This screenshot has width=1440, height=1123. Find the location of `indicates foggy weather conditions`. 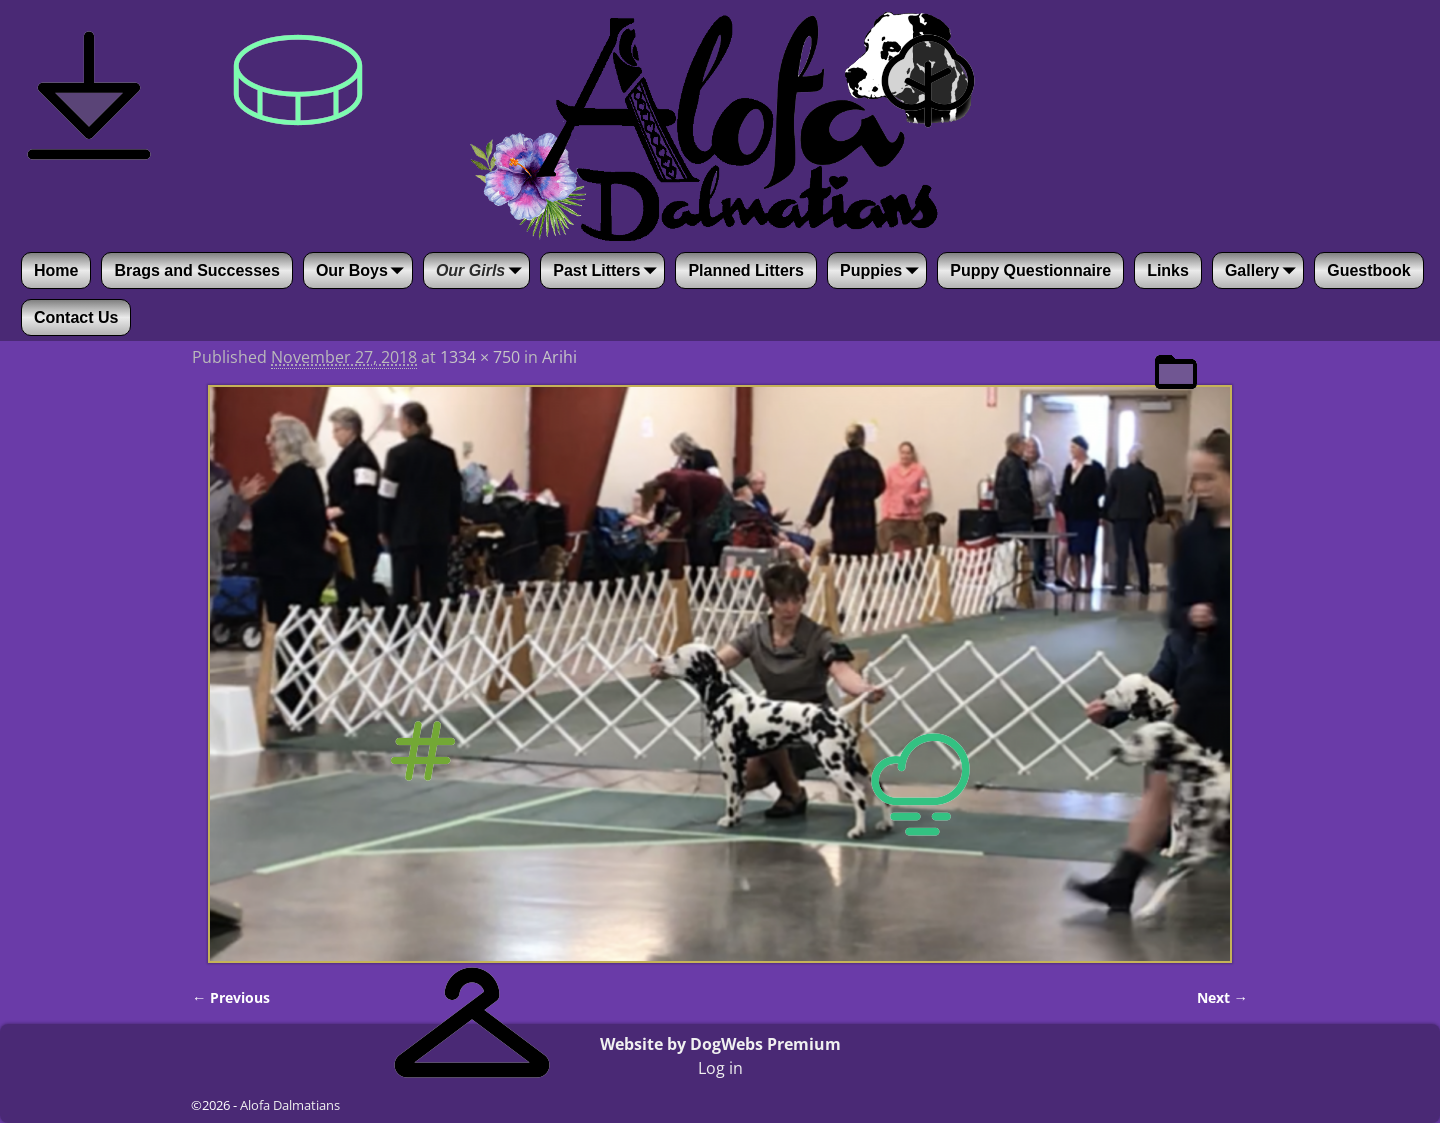

indicates foggy weather conditions is located at coordinates (920, 782).